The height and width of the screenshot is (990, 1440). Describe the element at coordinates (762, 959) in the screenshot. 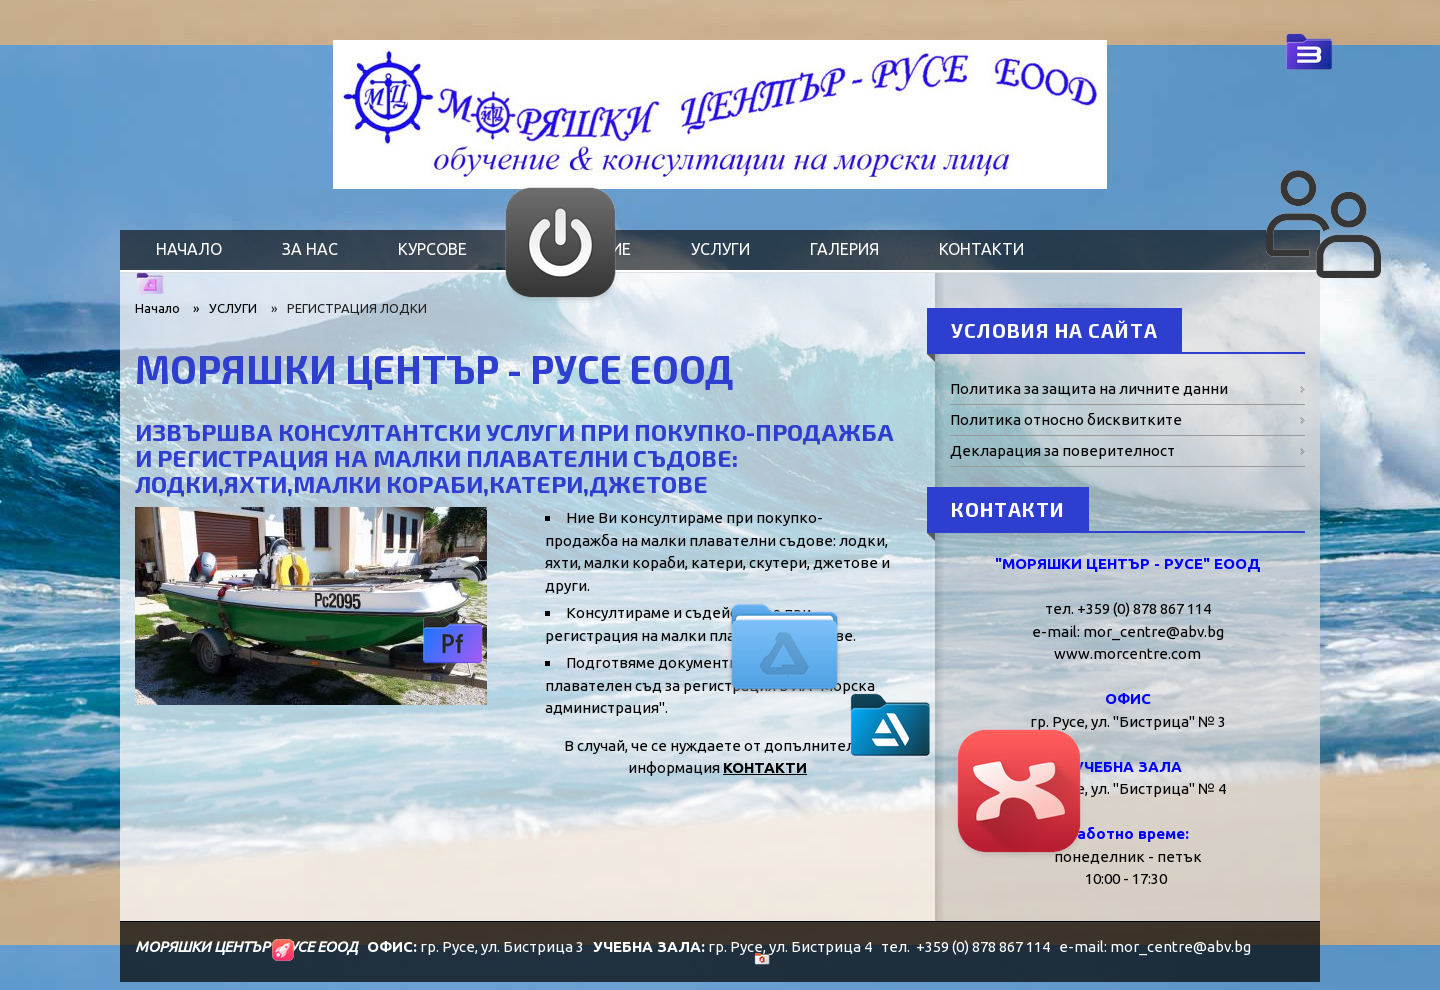

I see `open microsoft office files folder` at that location.